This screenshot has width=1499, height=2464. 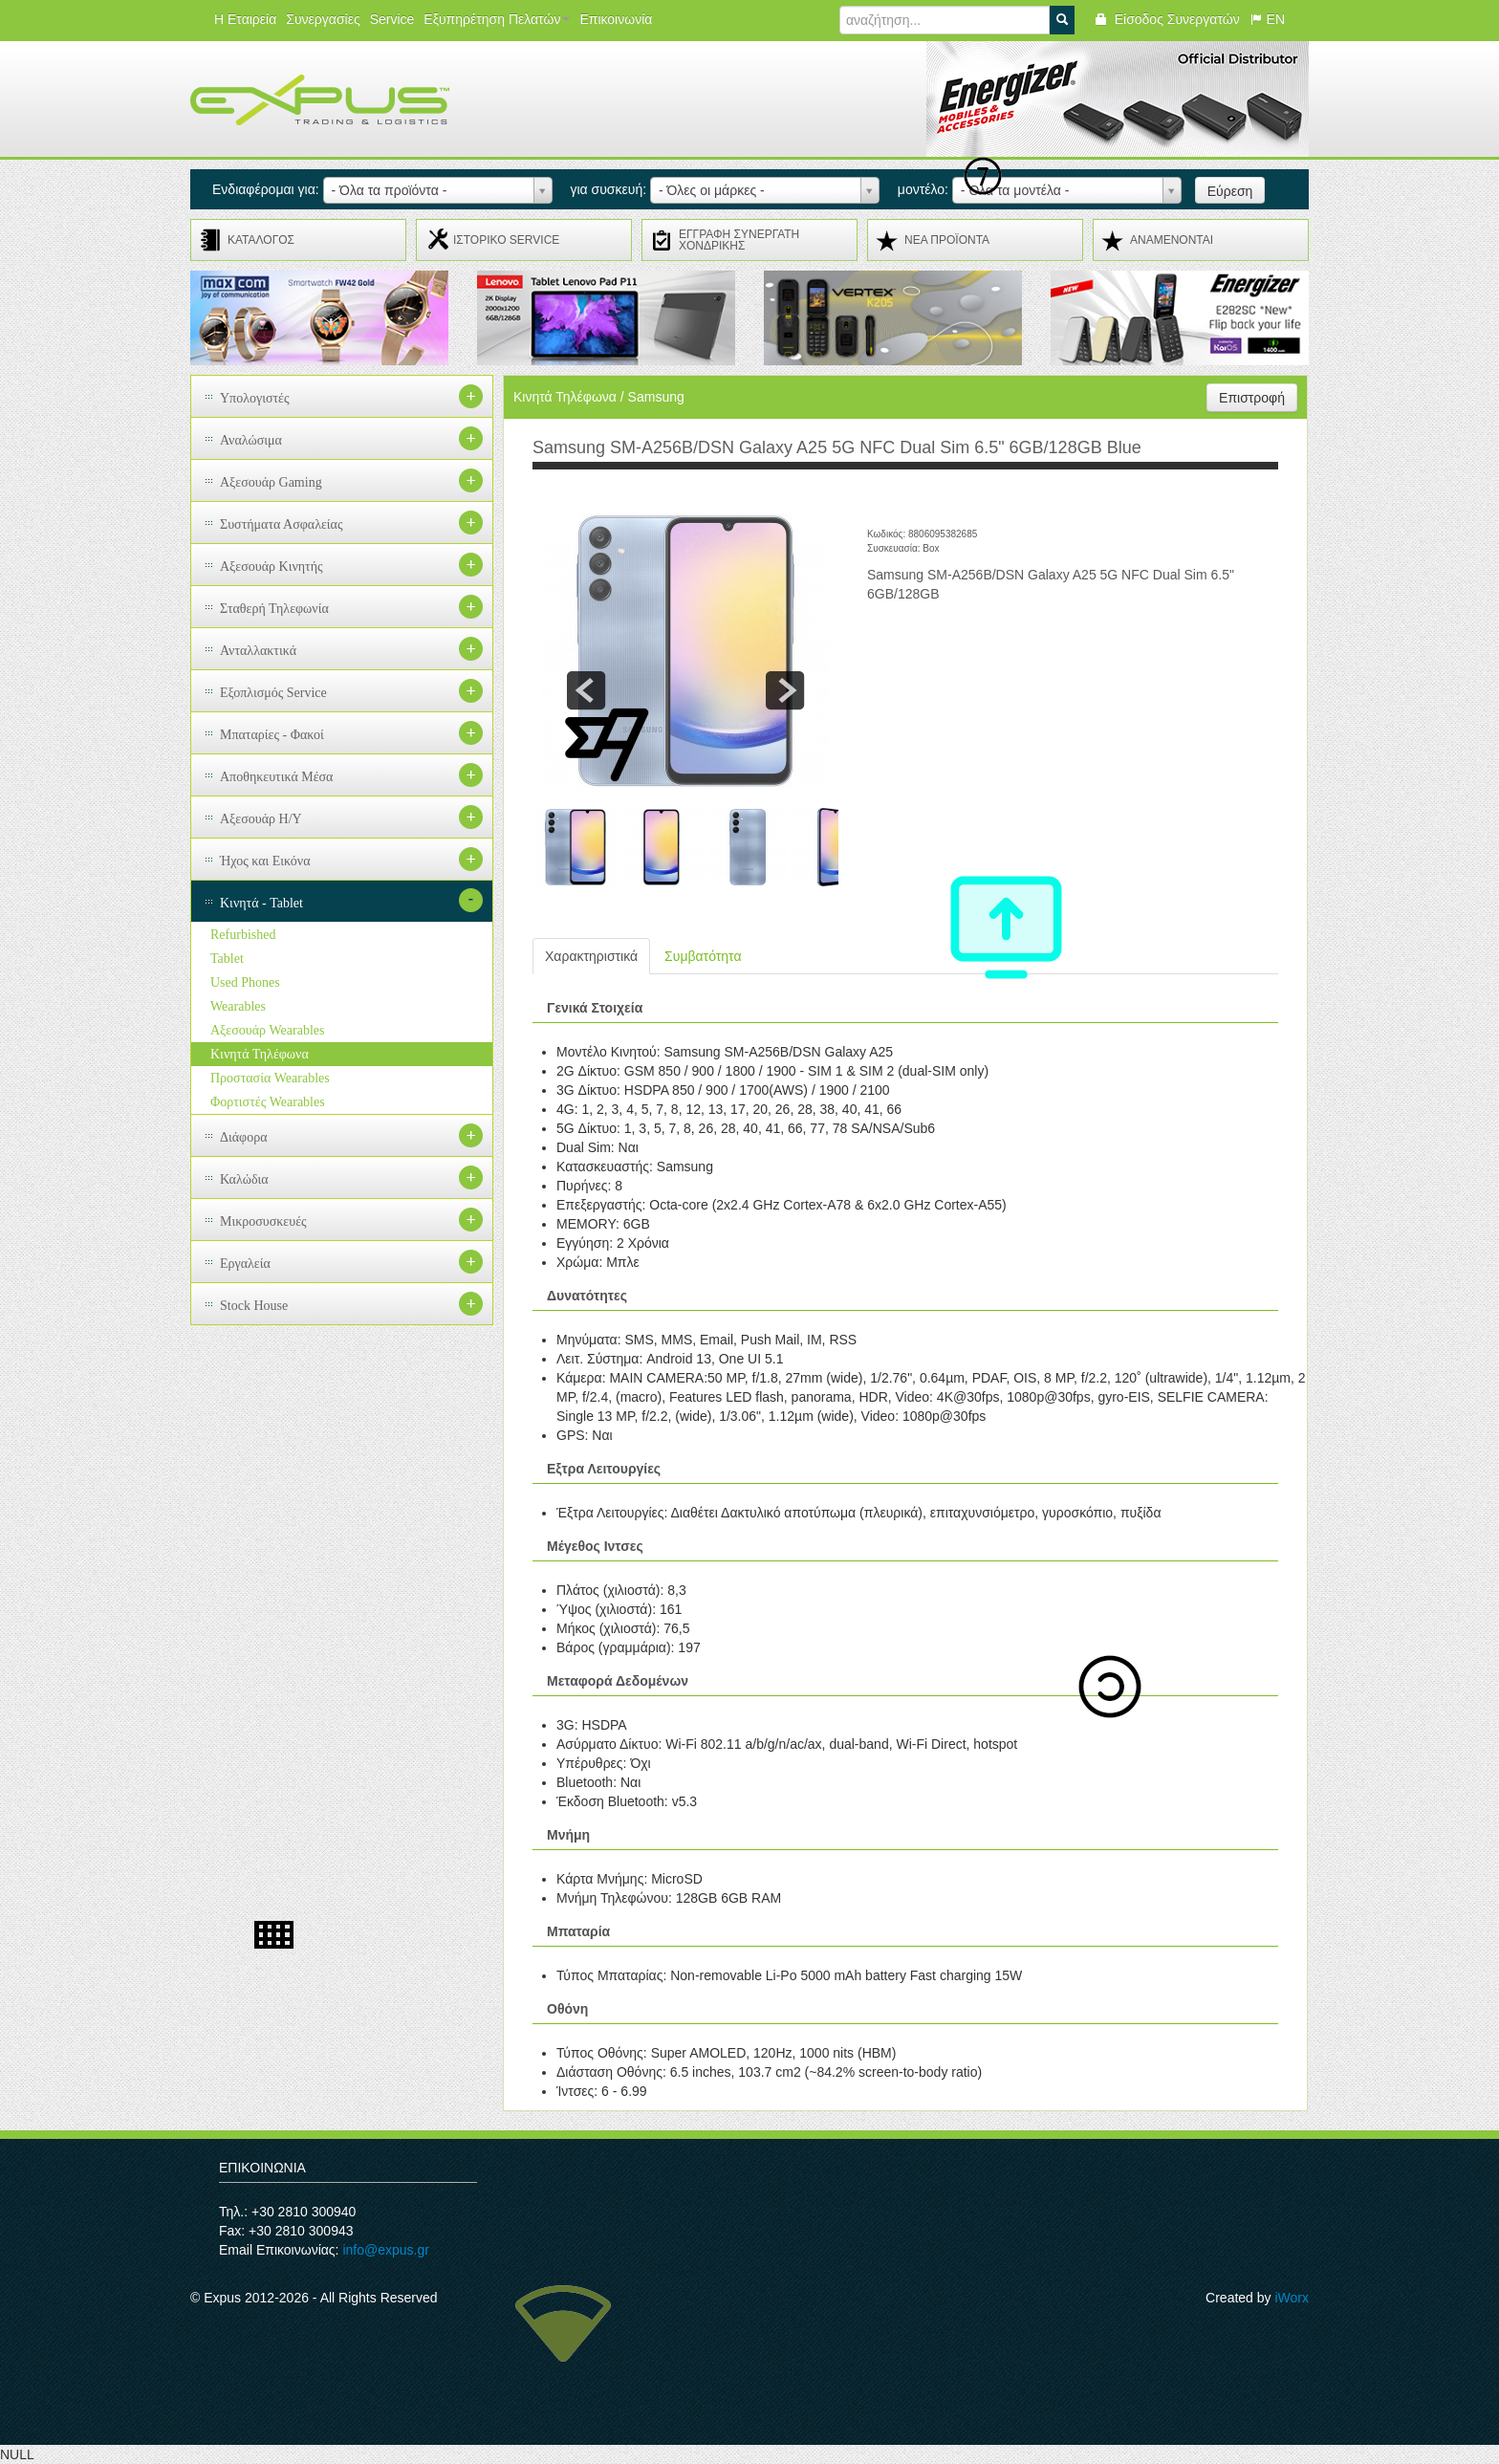 I want to click on upload file to display or screen, so click(x=1006, y=923).